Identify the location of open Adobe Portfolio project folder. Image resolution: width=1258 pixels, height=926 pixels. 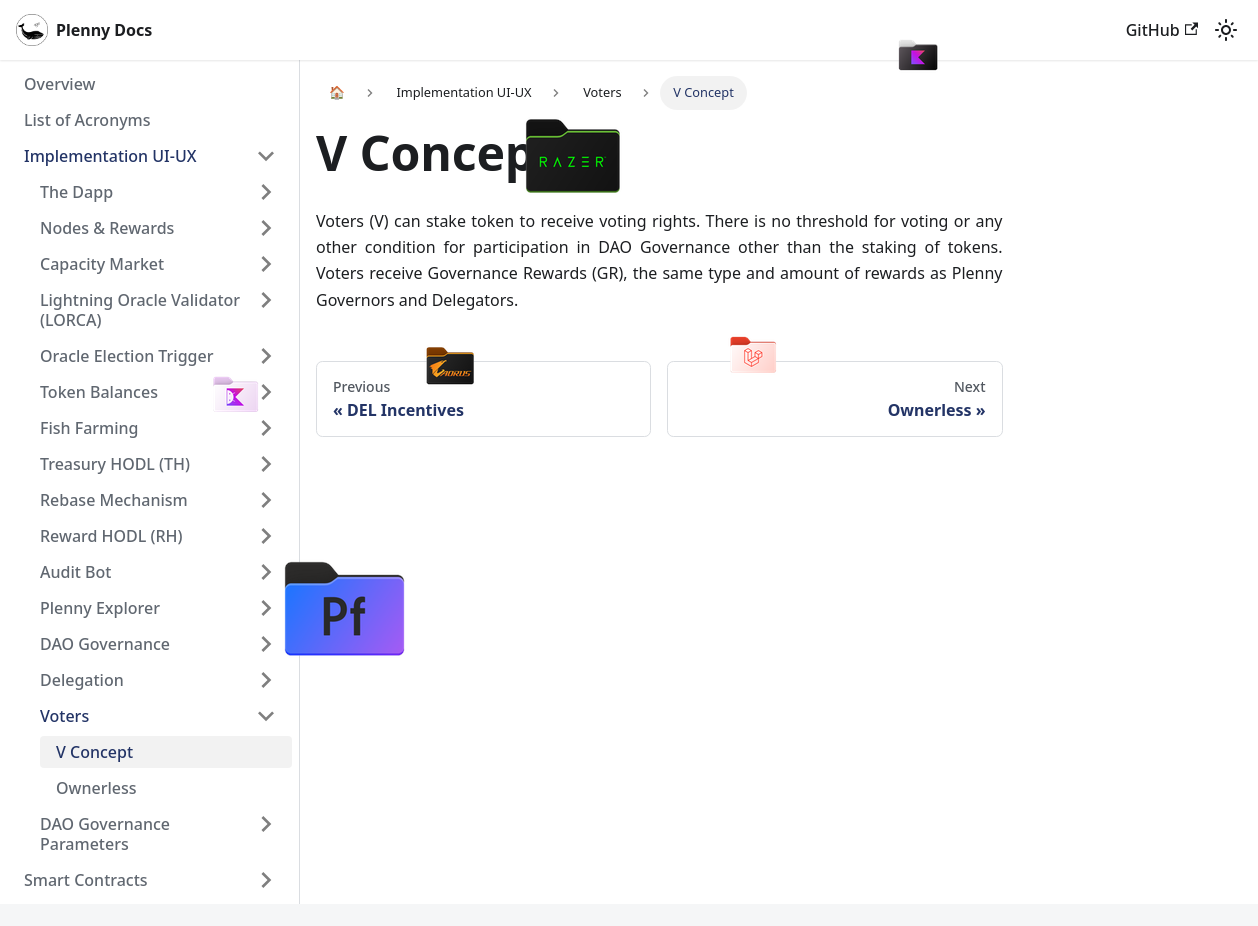
(344, 612).